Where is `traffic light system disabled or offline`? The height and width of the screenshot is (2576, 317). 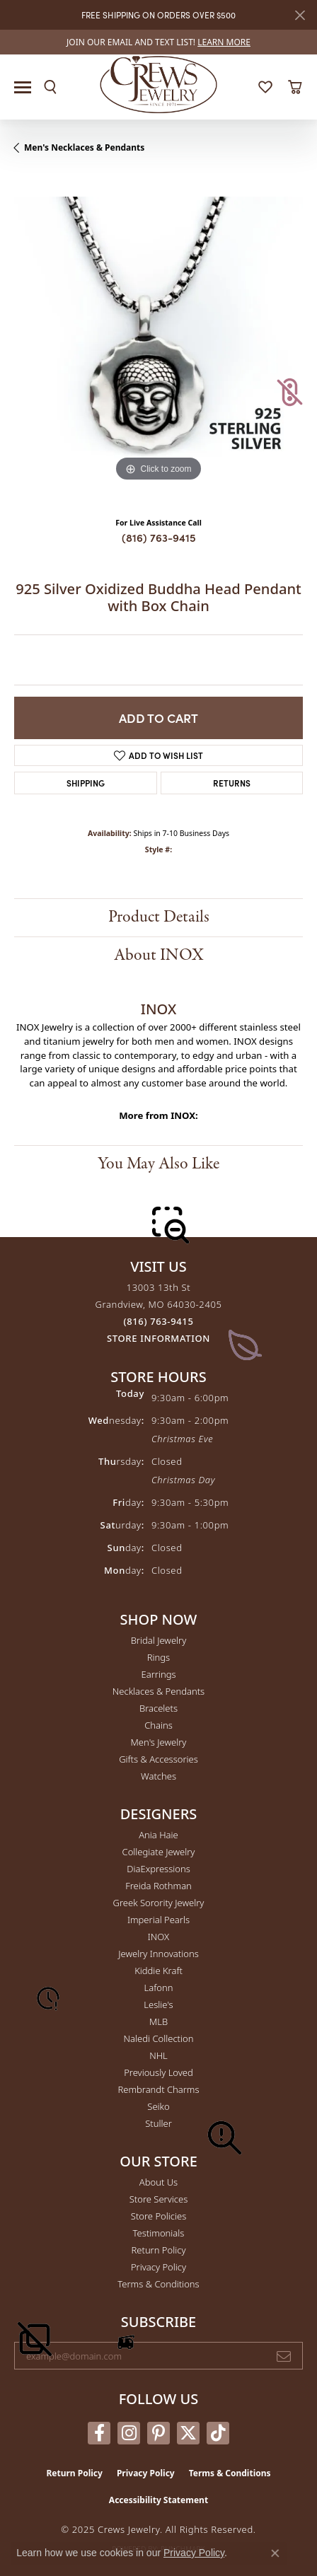
traffic light system disabled or offline is located at coordinates (289, 392).